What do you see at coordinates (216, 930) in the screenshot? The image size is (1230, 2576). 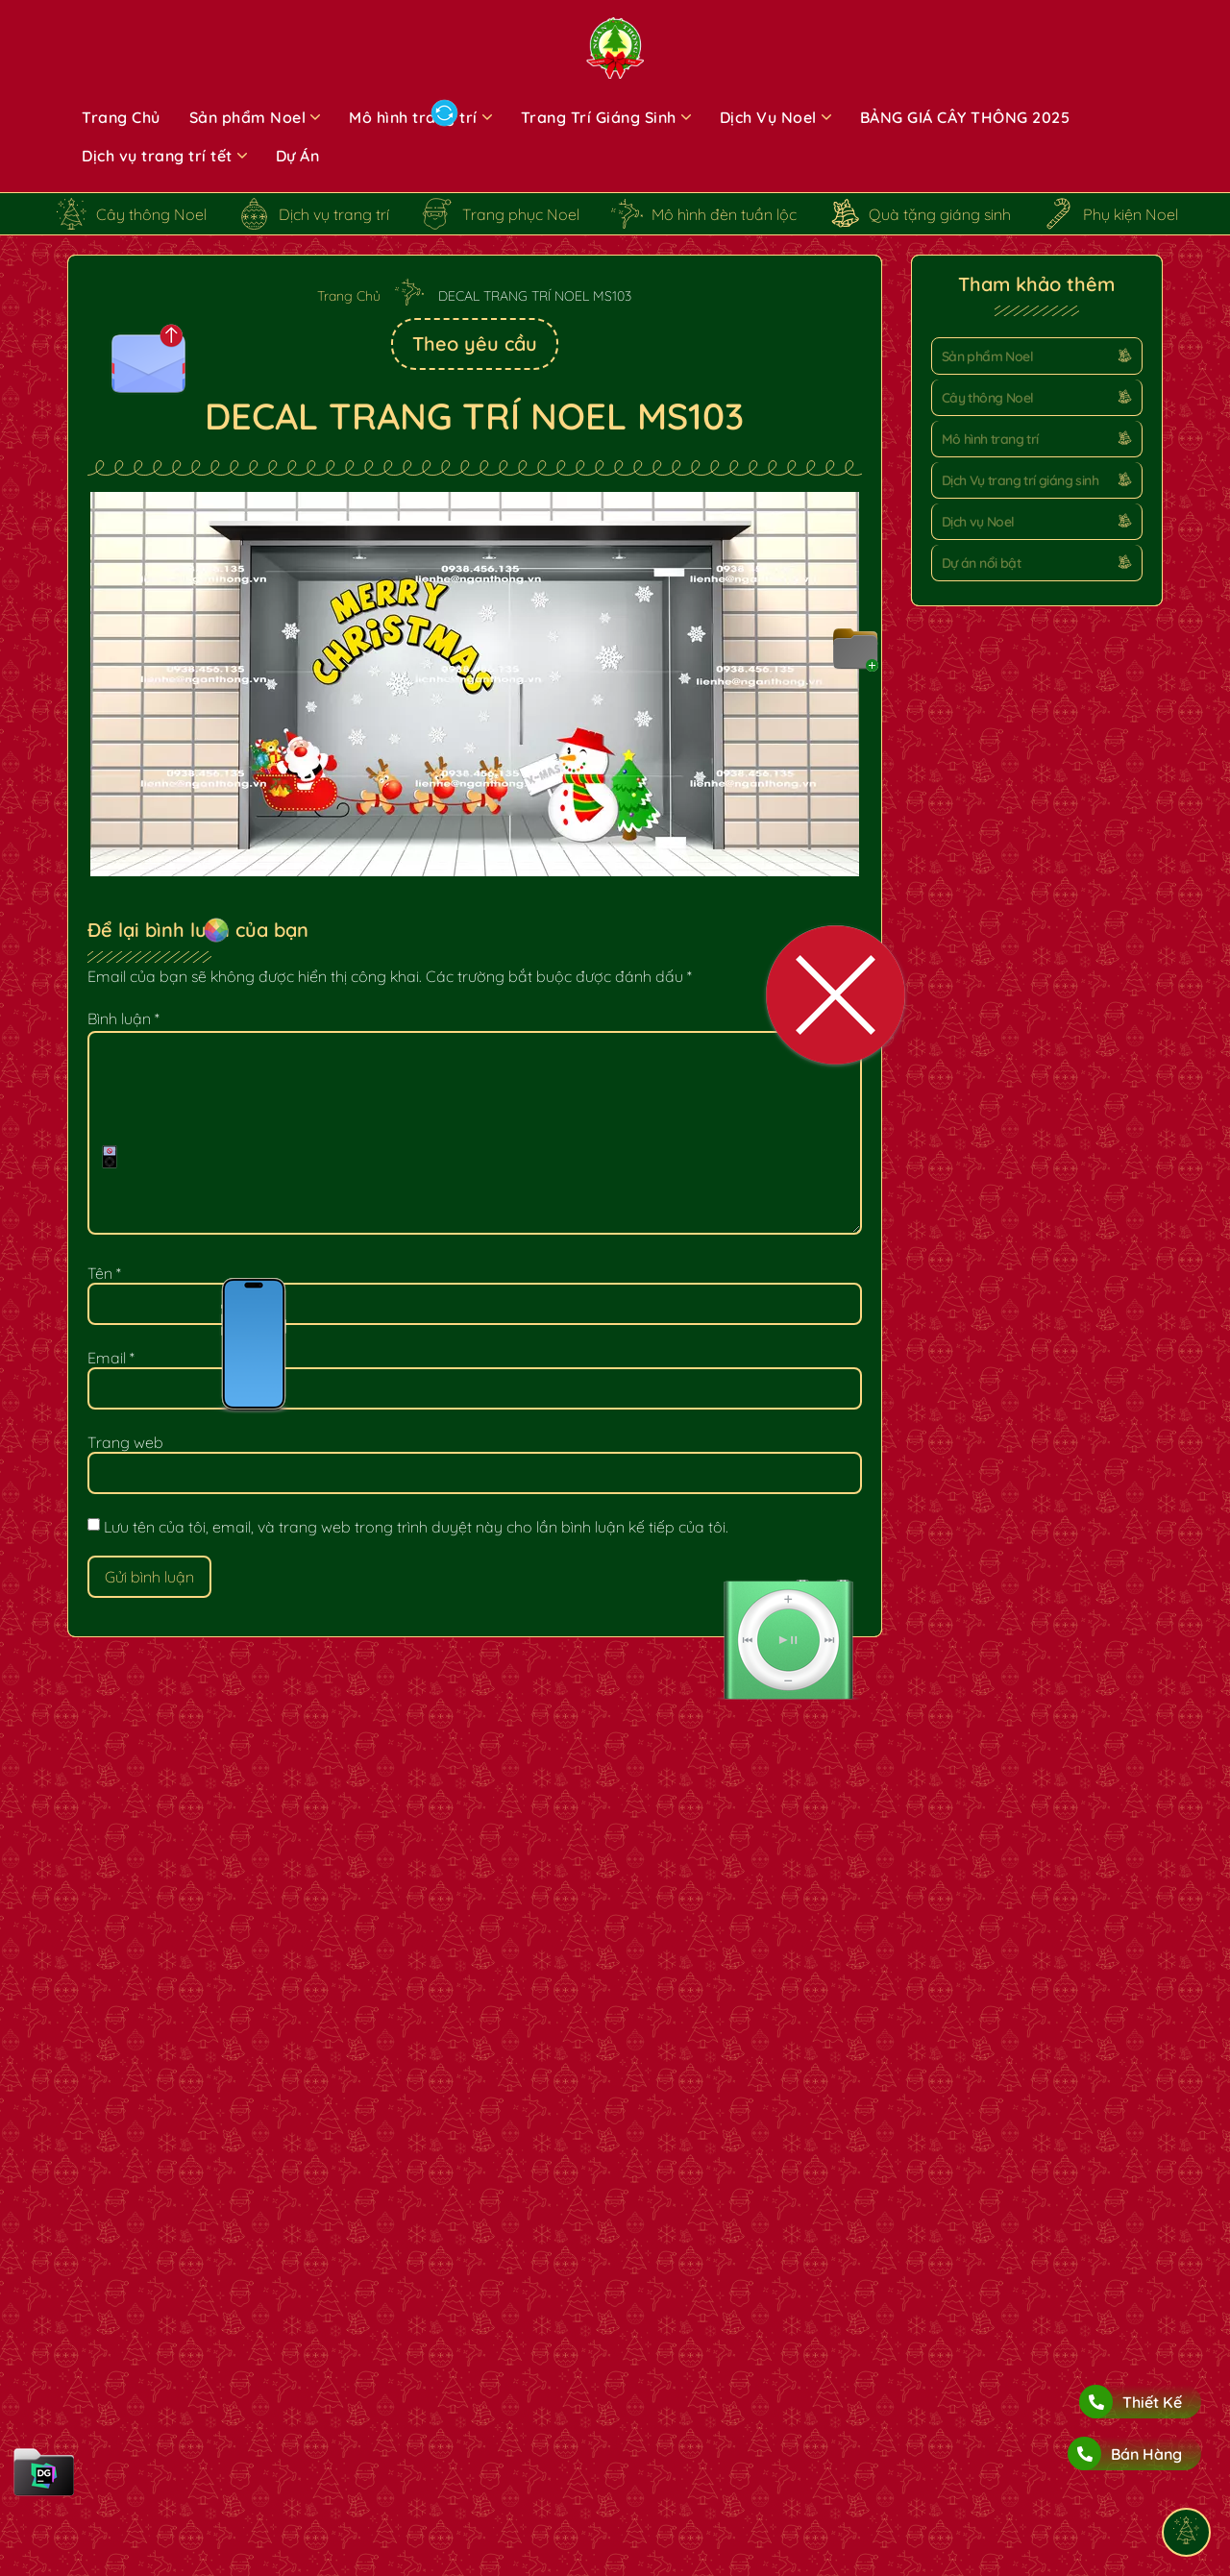 I see `access color and theme preferences` at bounding box center [216, 930].